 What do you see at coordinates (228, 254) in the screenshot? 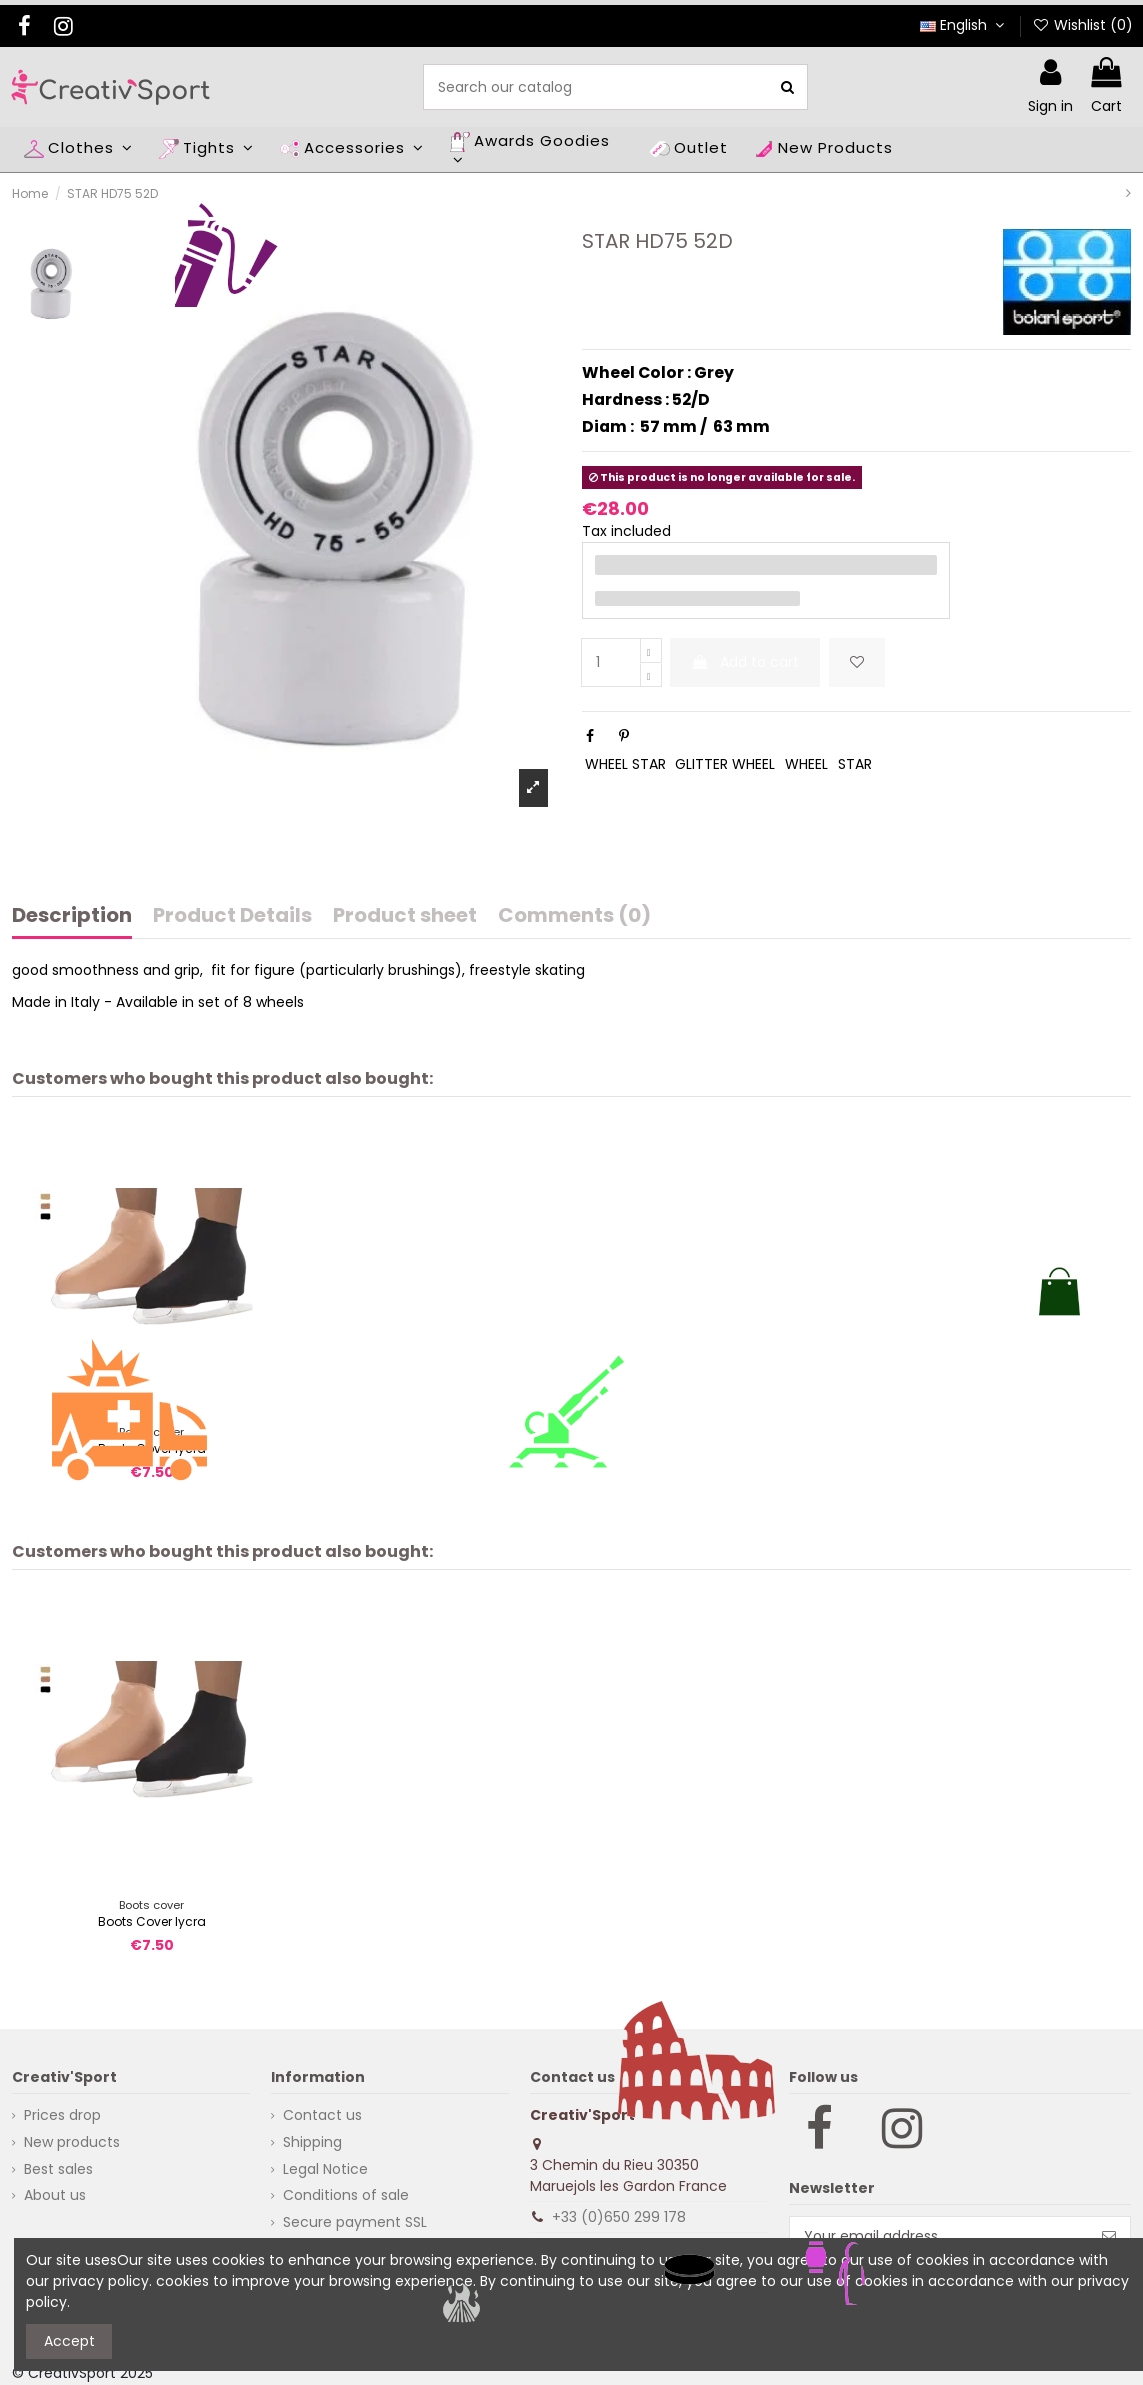
I see `access fire safety equipment or information` at bounding box center [228, 254].